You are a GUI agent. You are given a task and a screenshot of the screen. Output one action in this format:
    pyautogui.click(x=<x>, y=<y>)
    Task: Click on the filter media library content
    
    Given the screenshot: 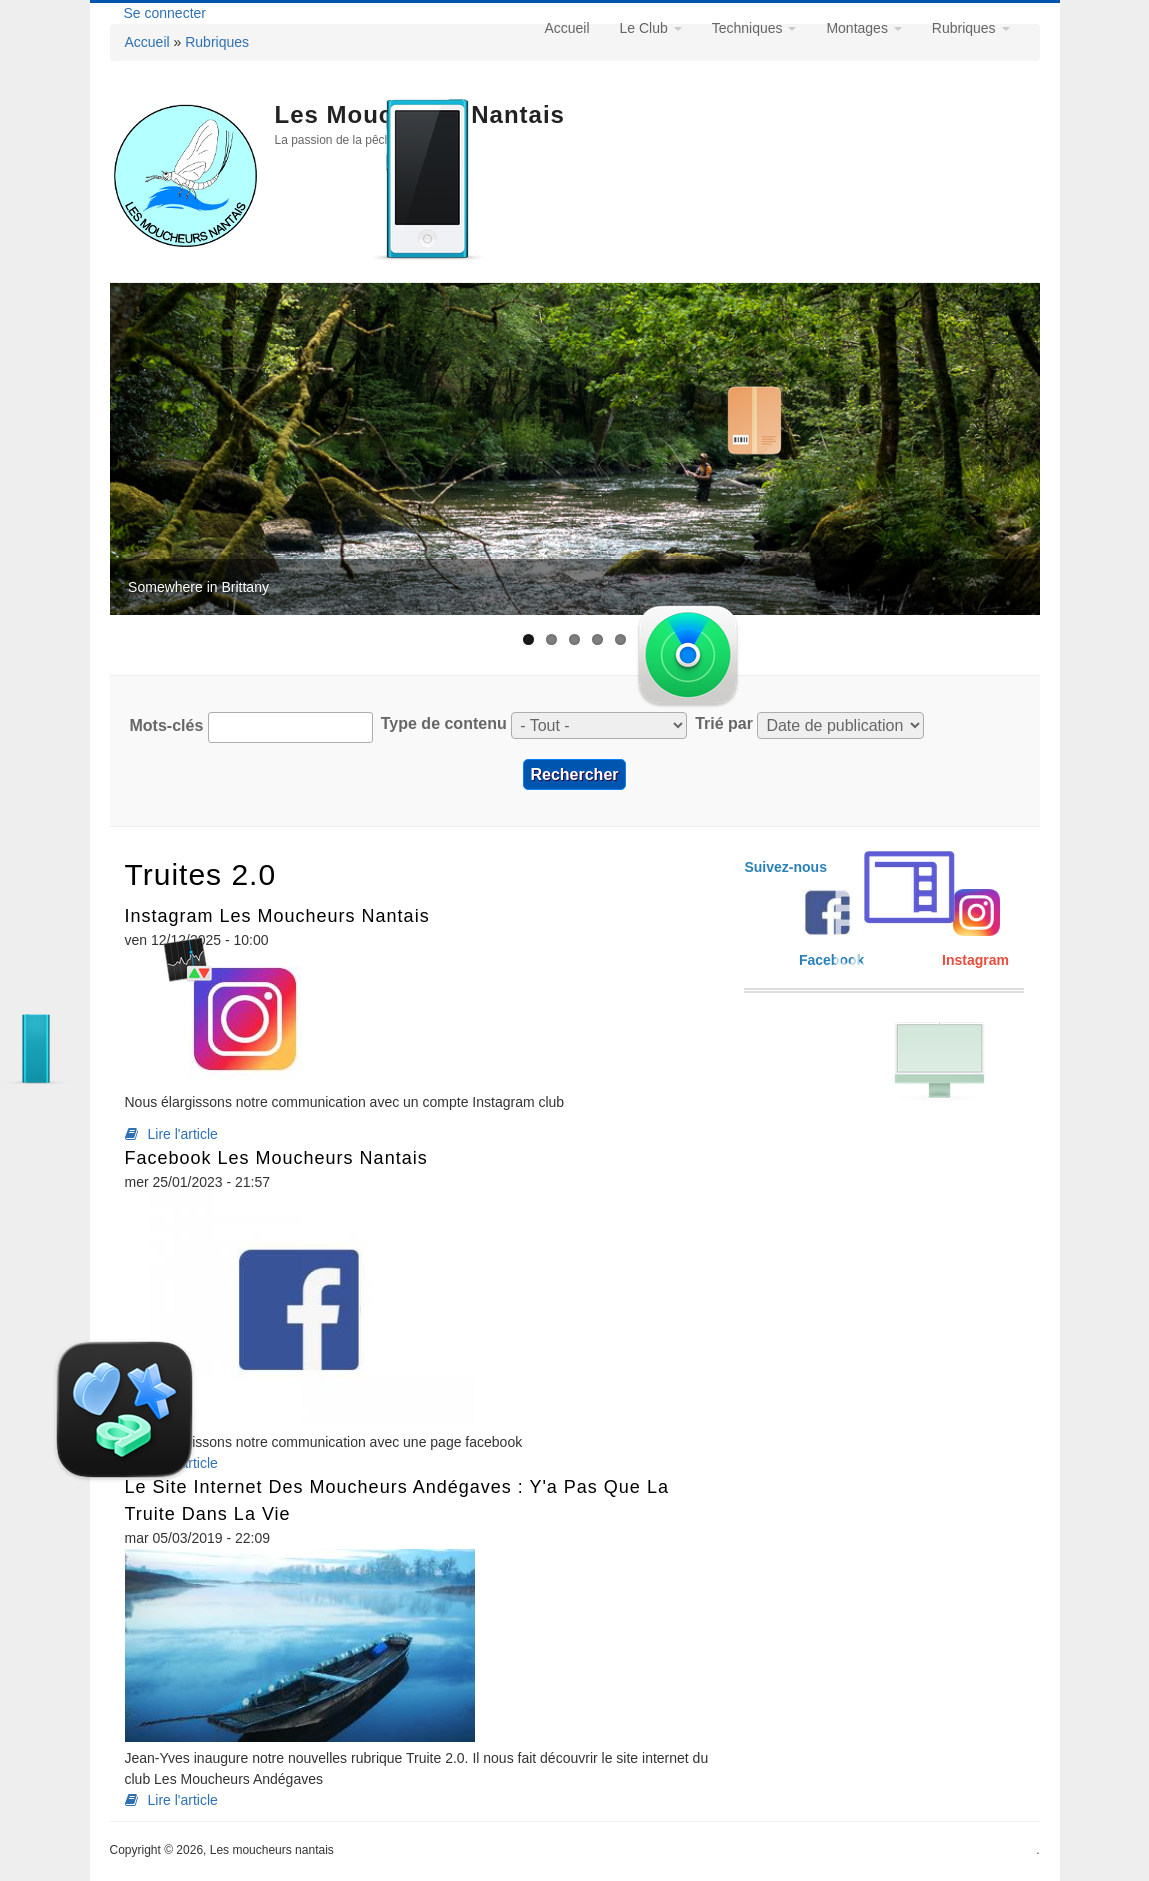 What is the action you would take?
    pyautogui.click(x=895, y=910)
    